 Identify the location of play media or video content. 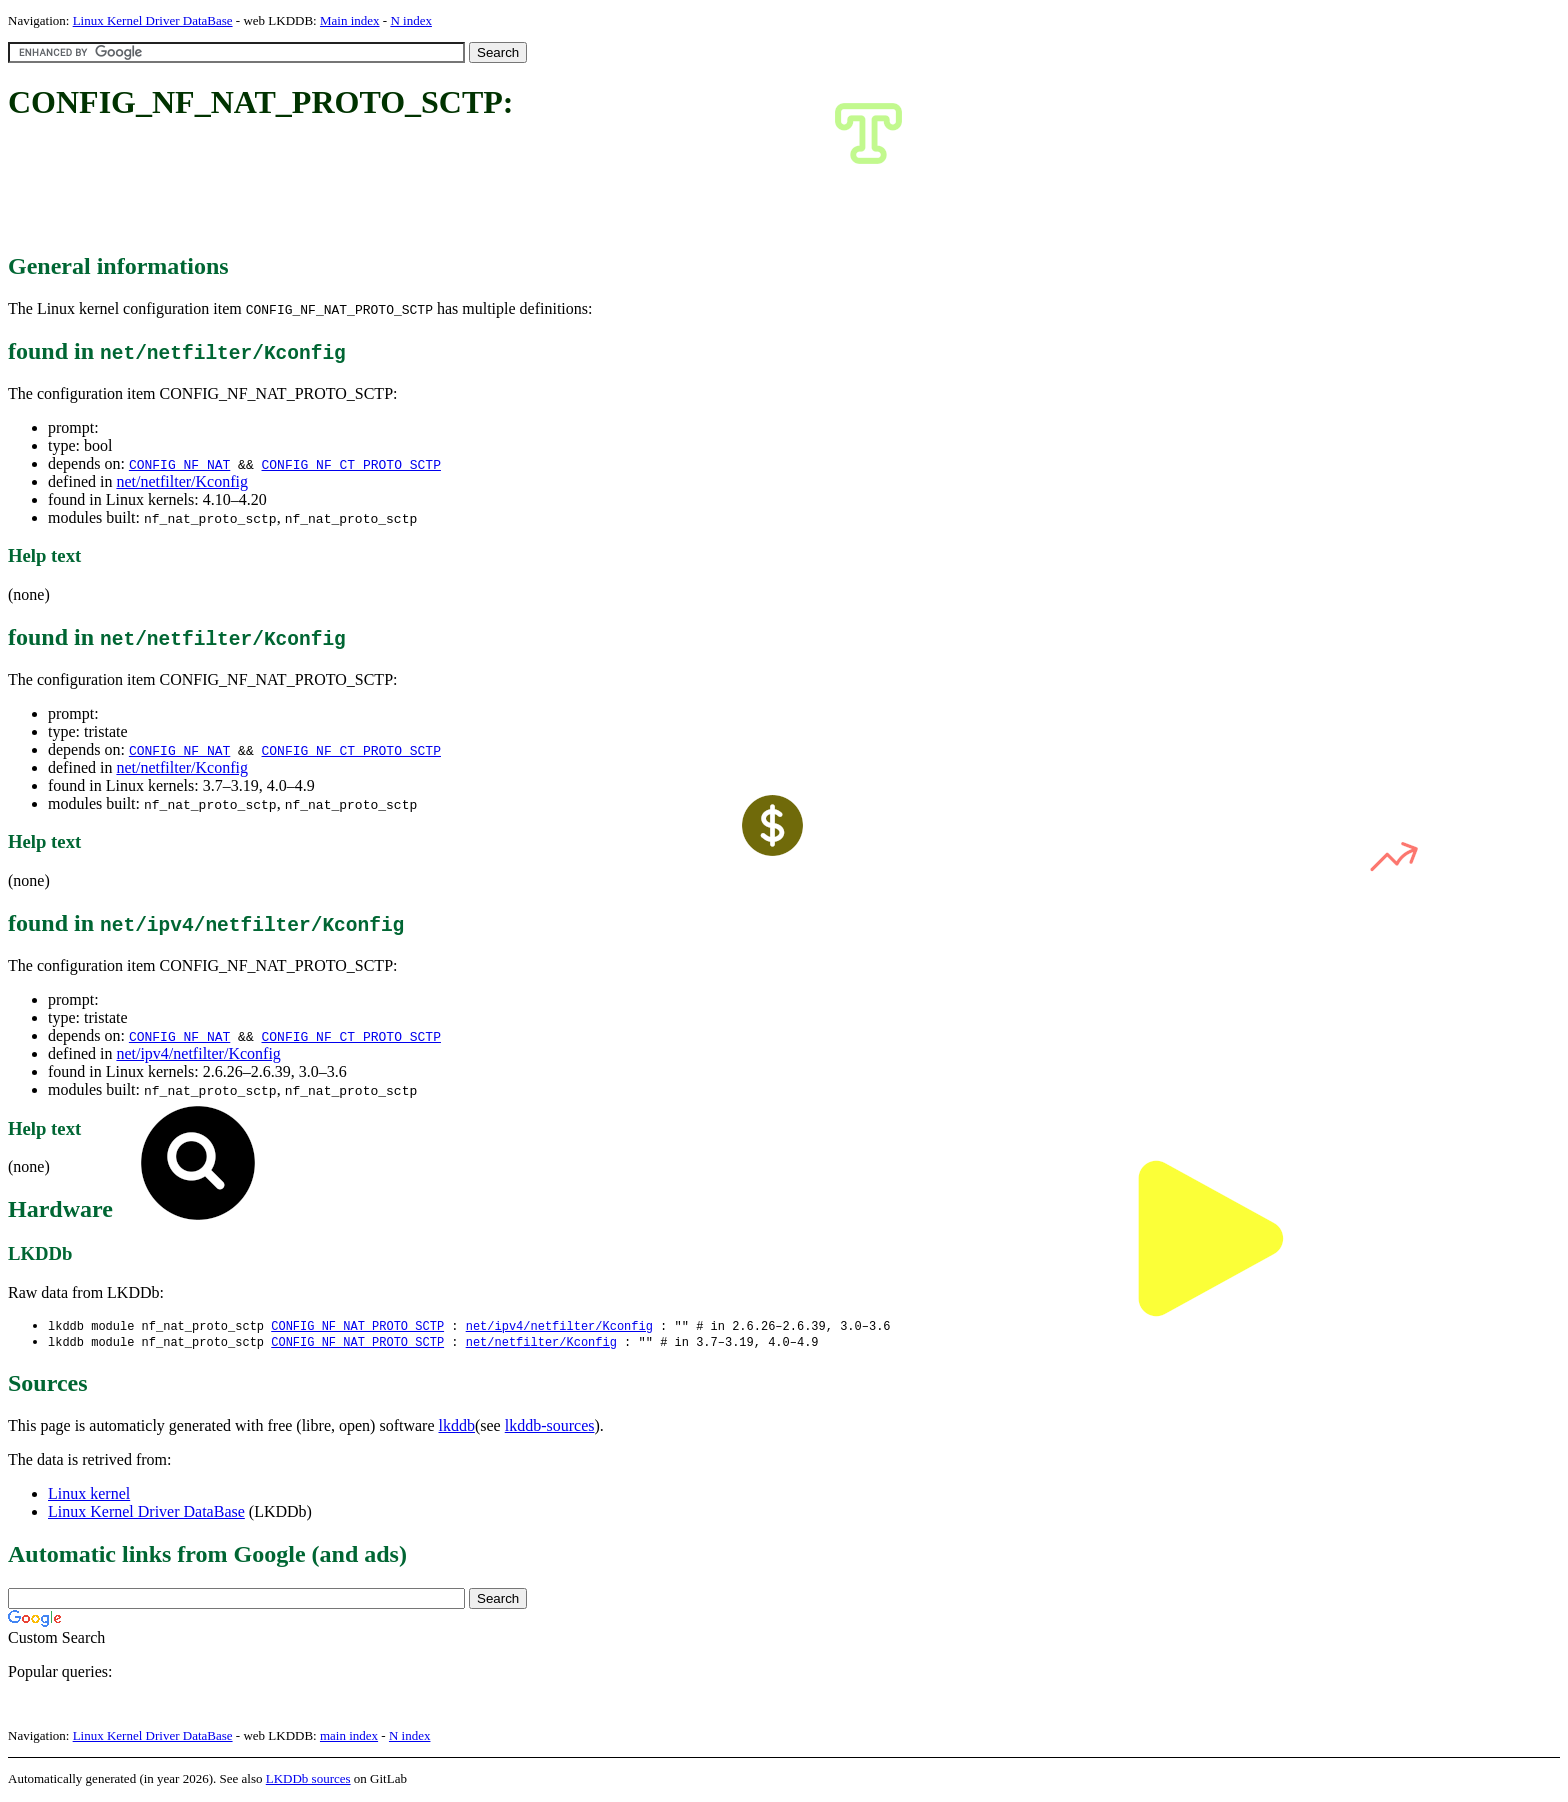
(1209, 1238).